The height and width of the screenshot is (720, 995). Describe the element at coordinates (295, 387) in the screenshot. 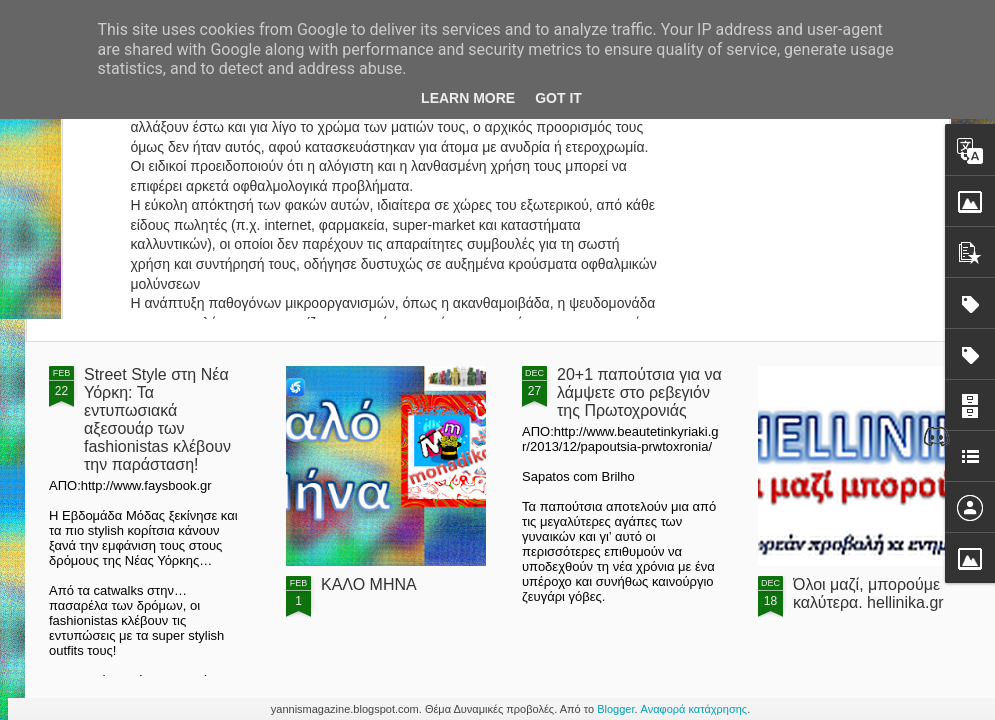

I see `open shutter screenshot tool` at that location.